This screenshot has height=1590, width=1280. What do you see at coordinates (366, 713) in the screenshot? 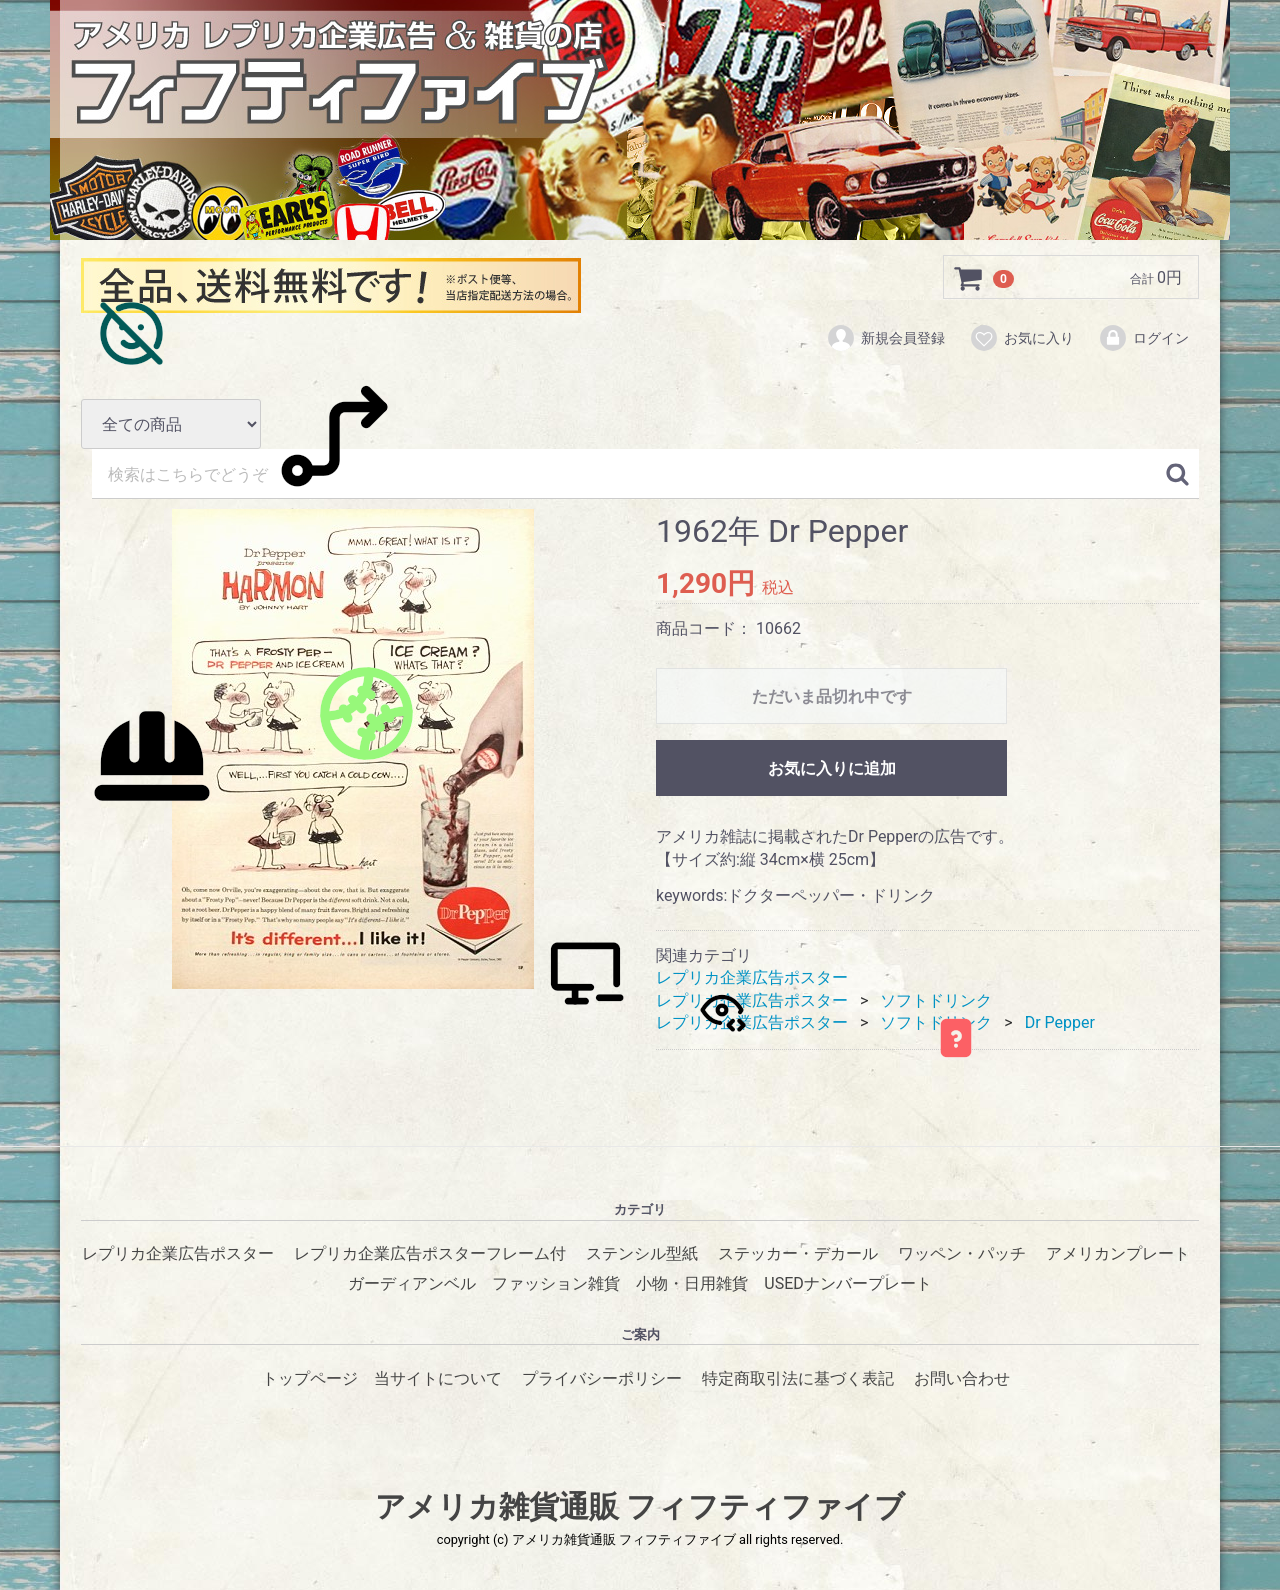
I see `view baseball scores or stats` at bounding box center [366, 713].